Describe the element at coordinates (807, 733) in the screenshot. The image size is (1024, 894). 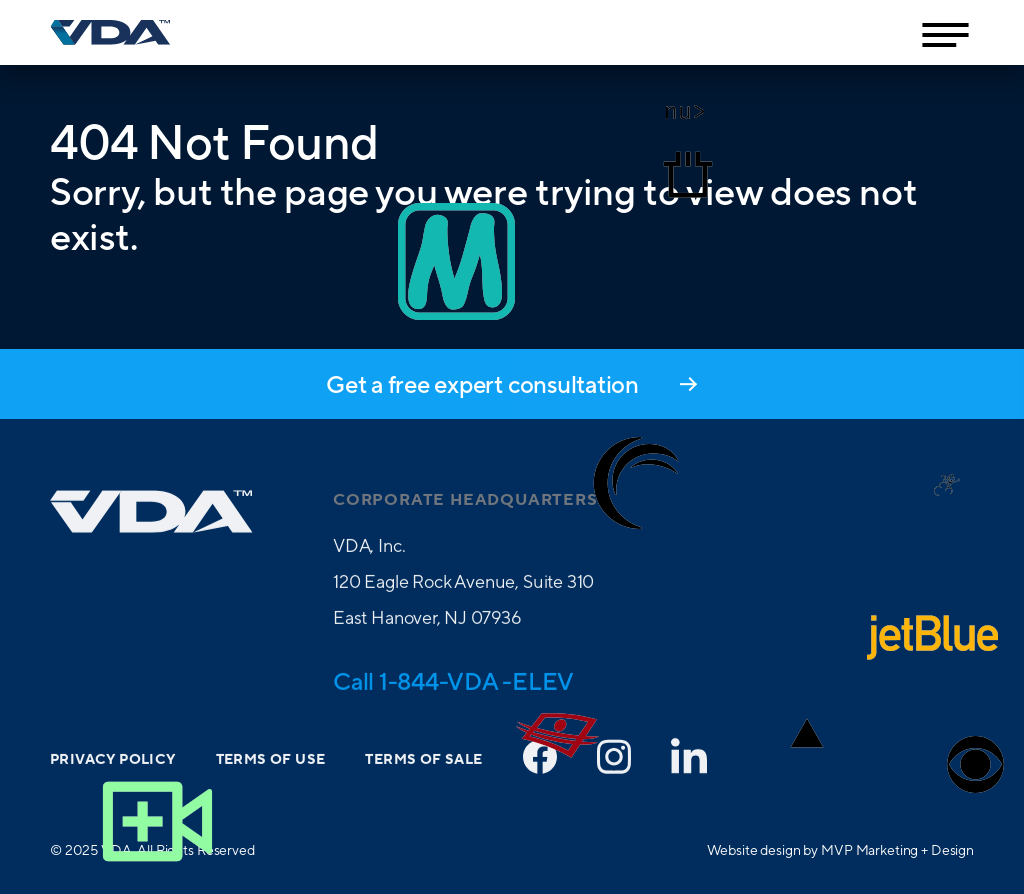
I see `vercel logo` at that location.